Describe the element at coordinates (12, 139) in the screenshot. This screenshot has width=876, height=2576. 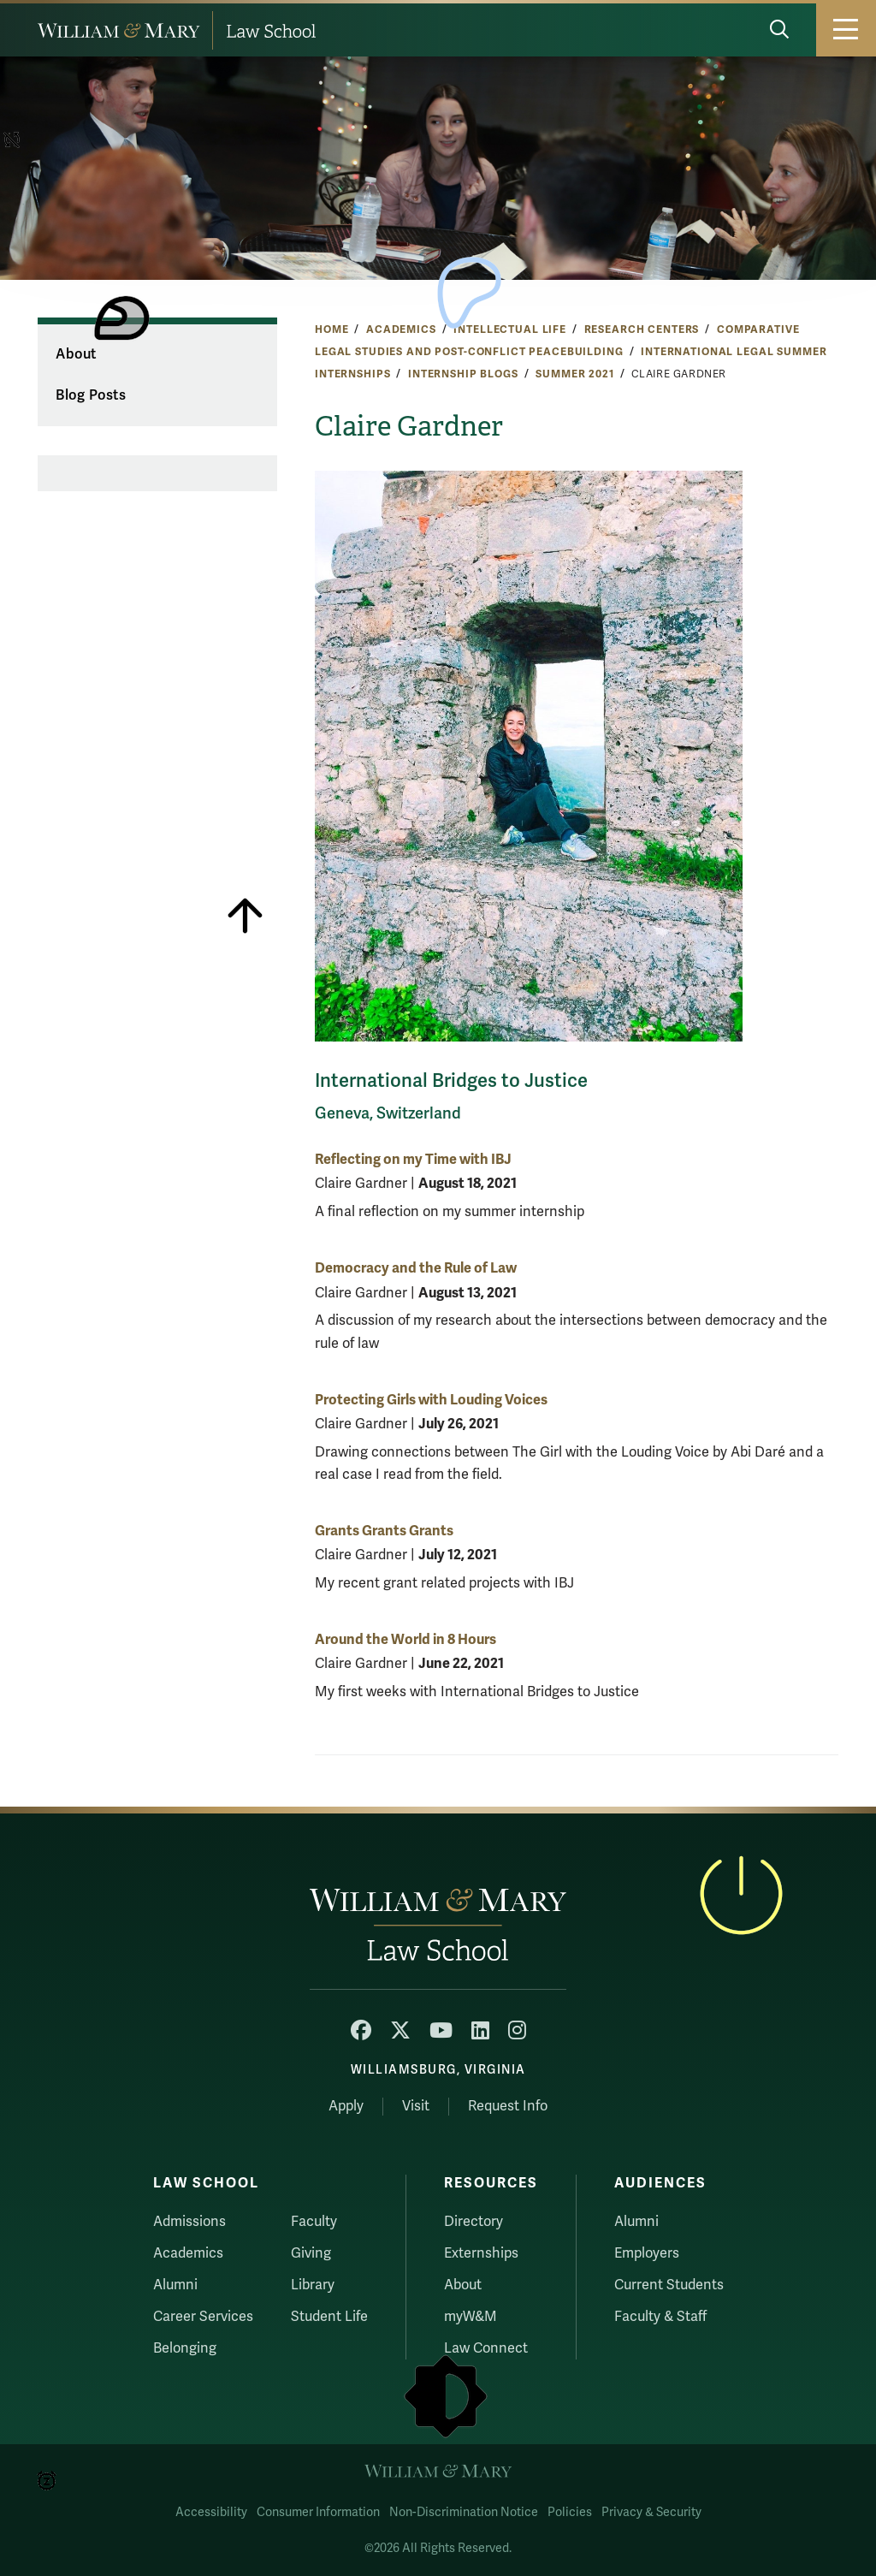
I see `sync is disabled or turned off` at that location.